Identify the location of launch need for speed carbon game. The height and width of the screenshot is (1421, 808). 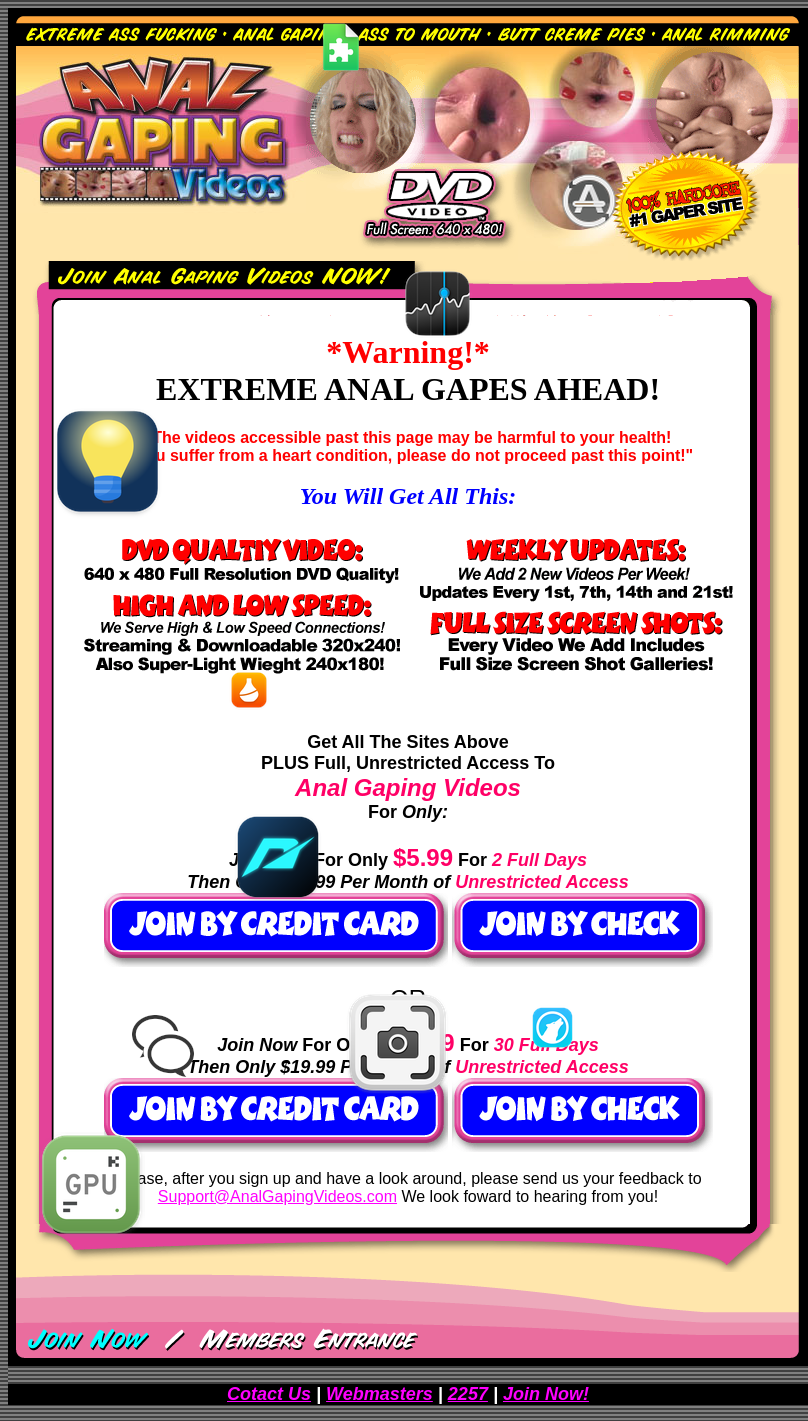
(278, 857).